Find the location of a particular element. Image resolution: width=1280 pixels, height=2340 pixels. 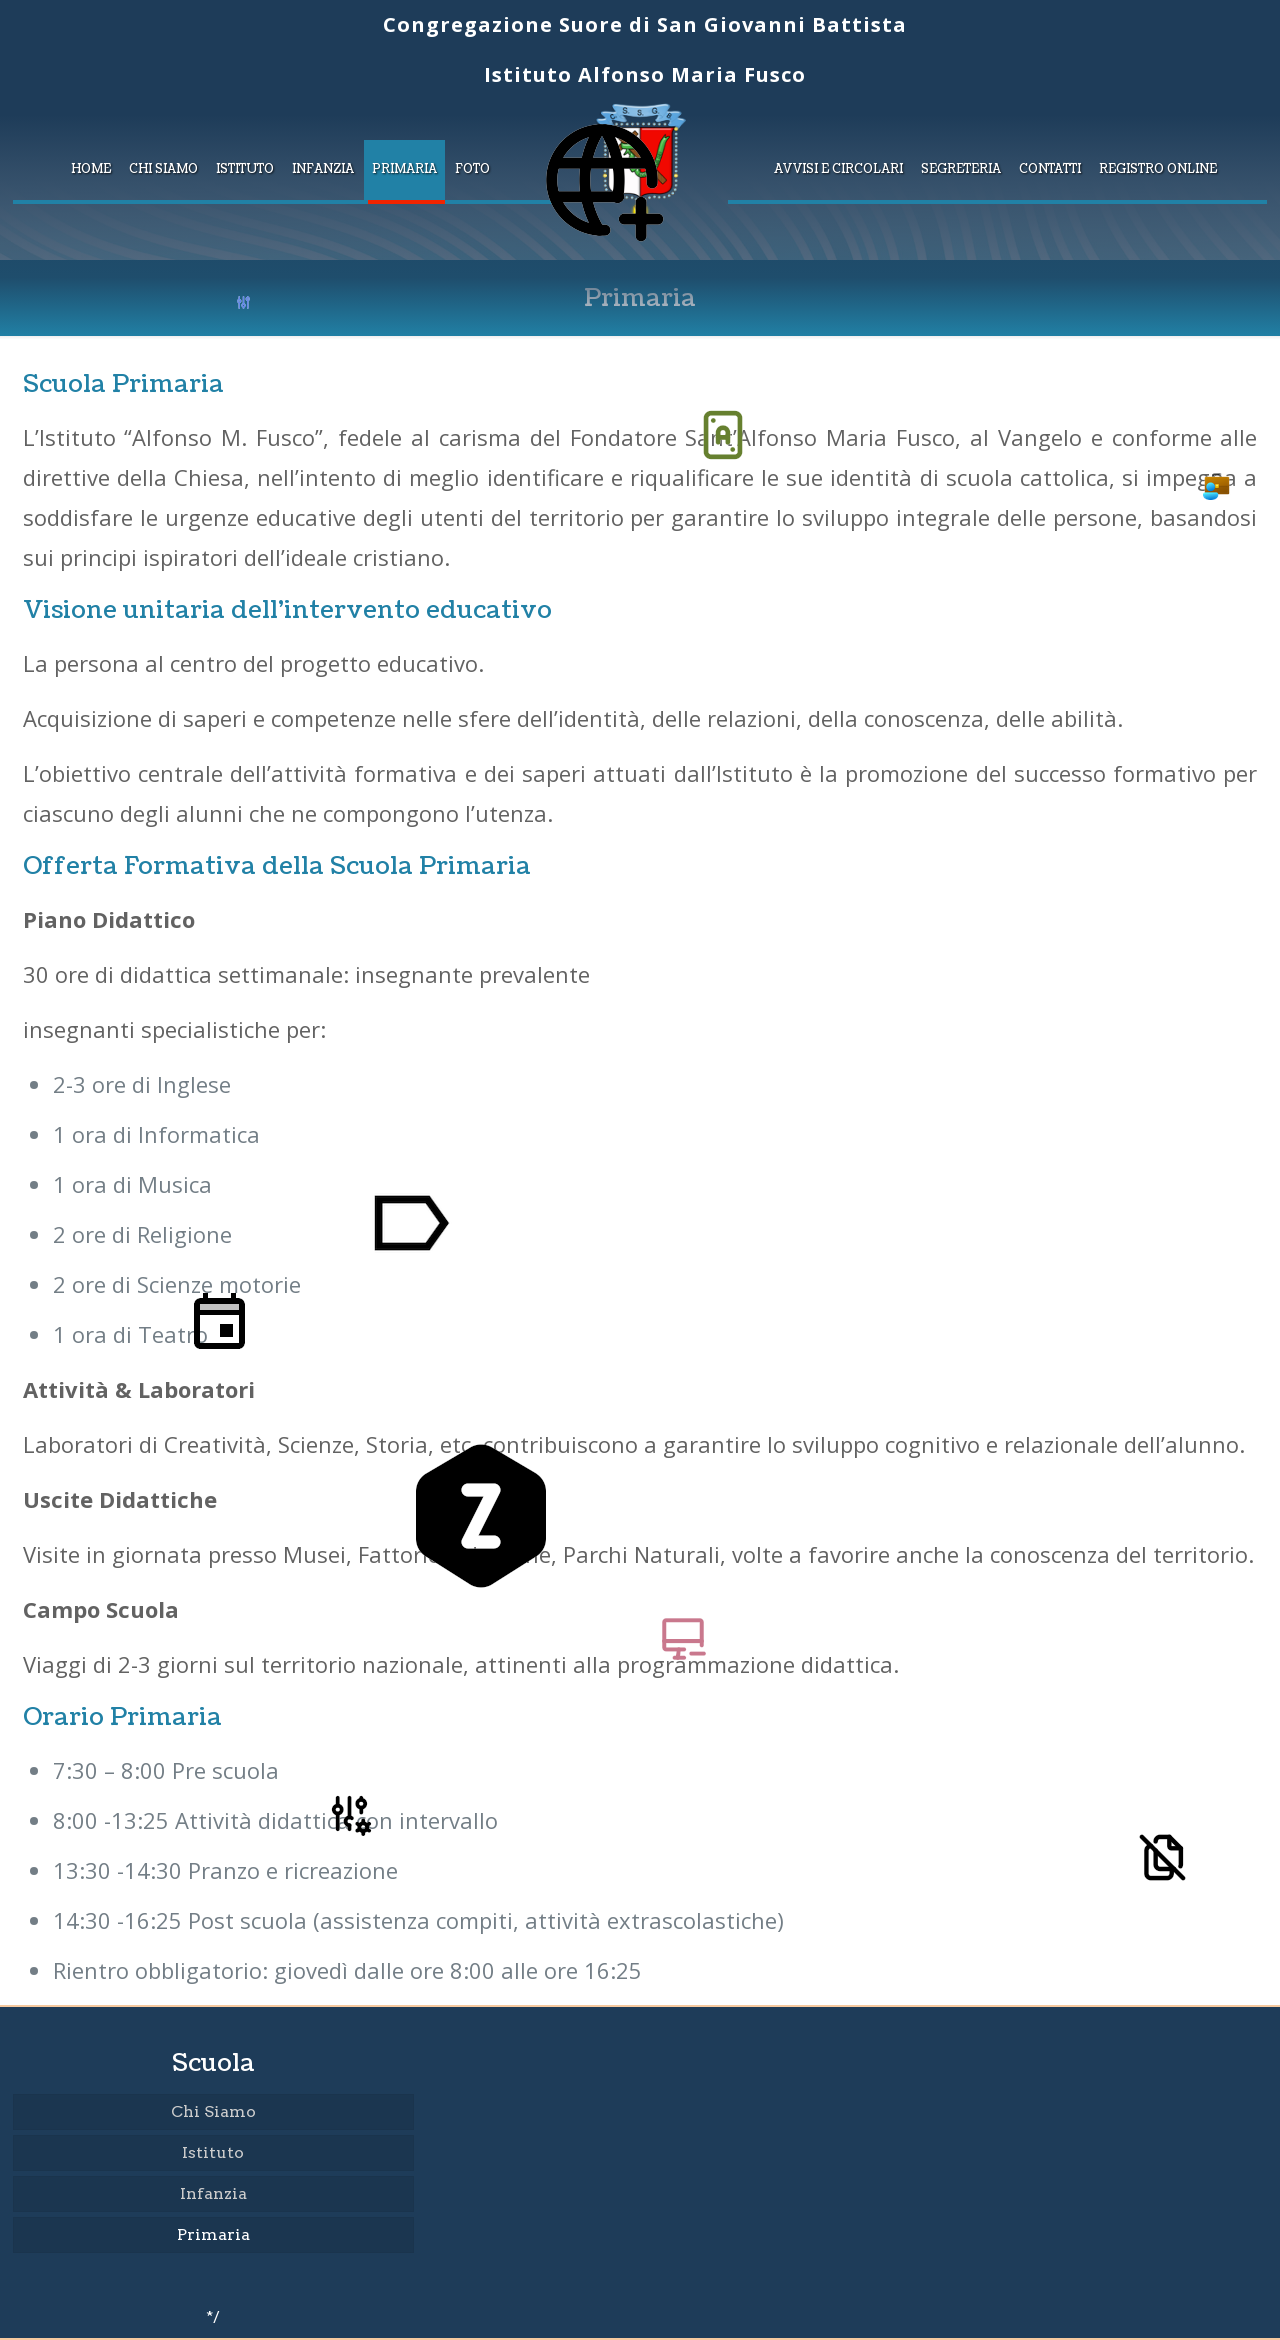

ace playing card for card game apps is located at coordinates (723, 435).